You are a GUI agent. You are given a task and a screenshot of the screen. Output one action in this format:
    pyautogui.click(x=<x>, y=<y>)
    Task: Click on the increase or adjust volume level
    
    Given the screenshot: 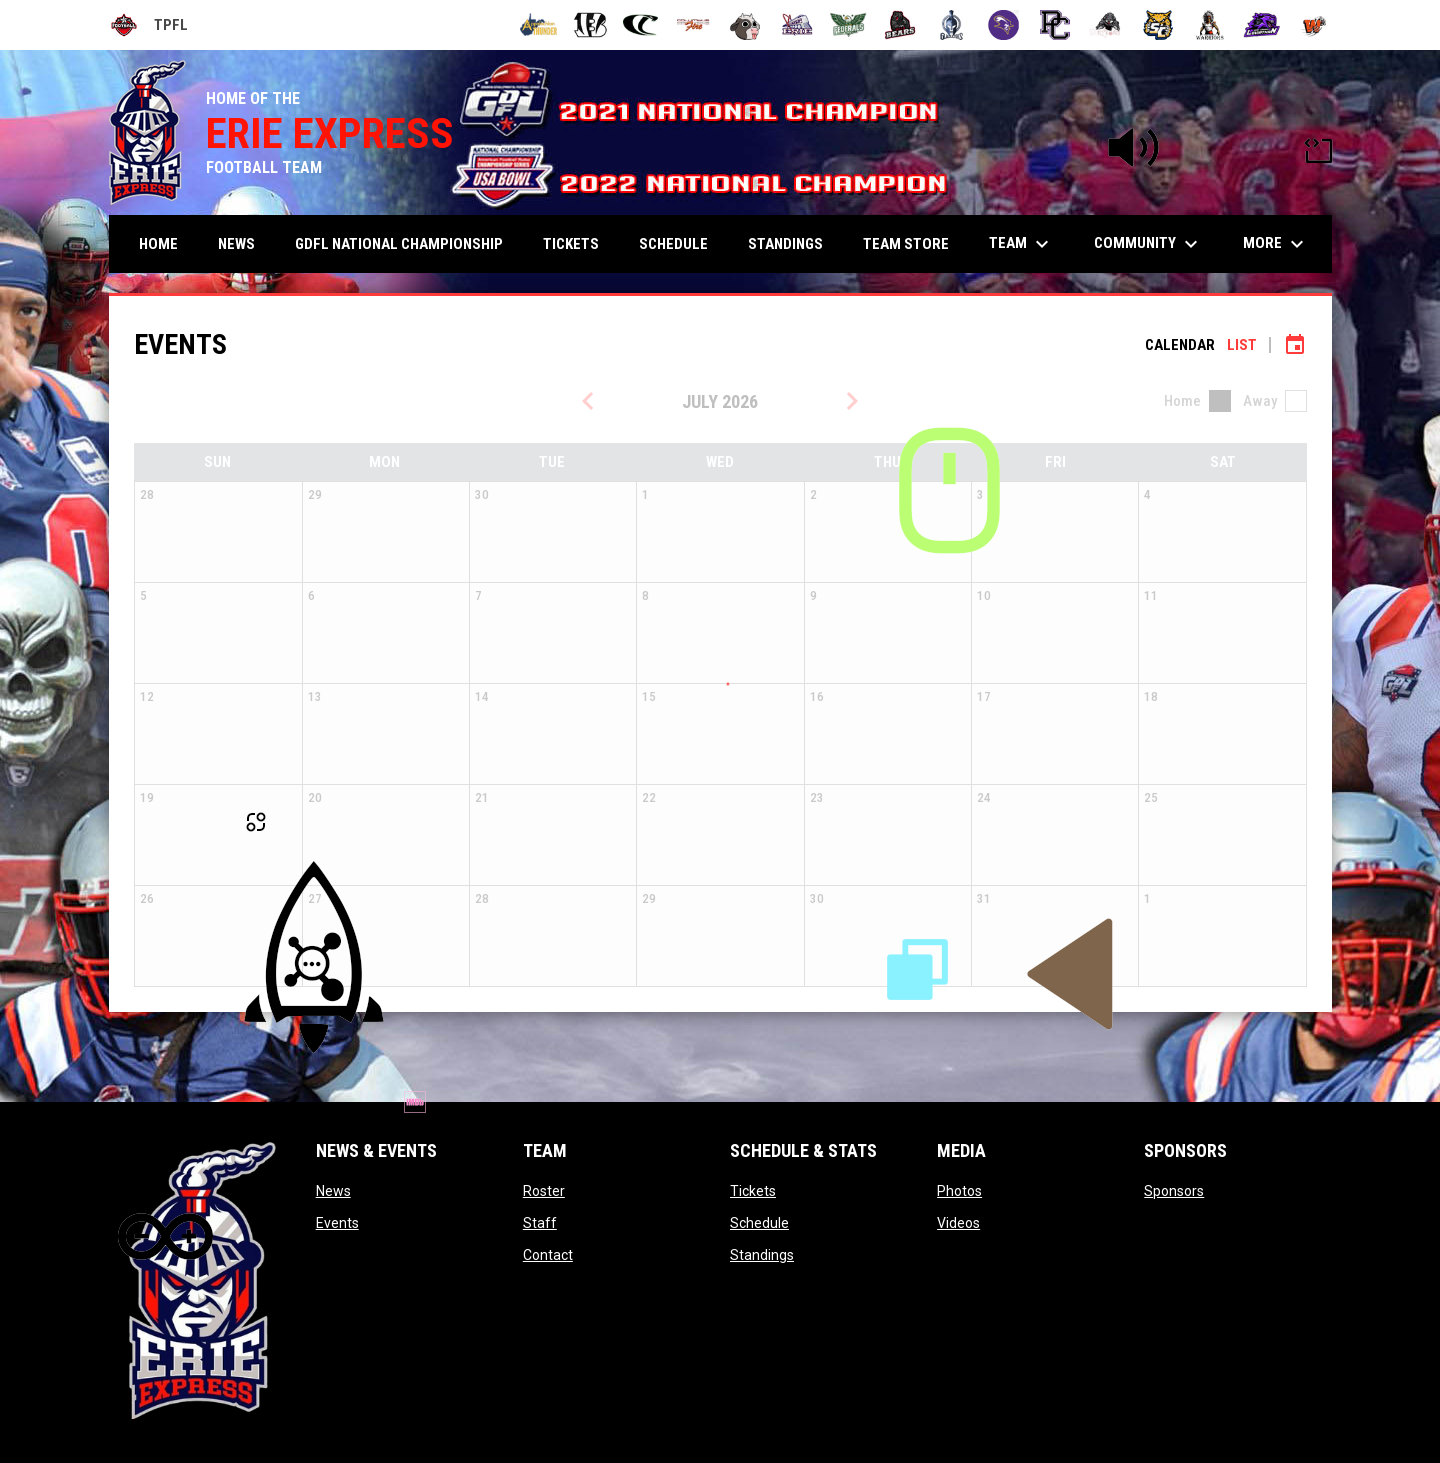 What is the action you would take?
    pyautogui.click(x=1133, y=147)
    